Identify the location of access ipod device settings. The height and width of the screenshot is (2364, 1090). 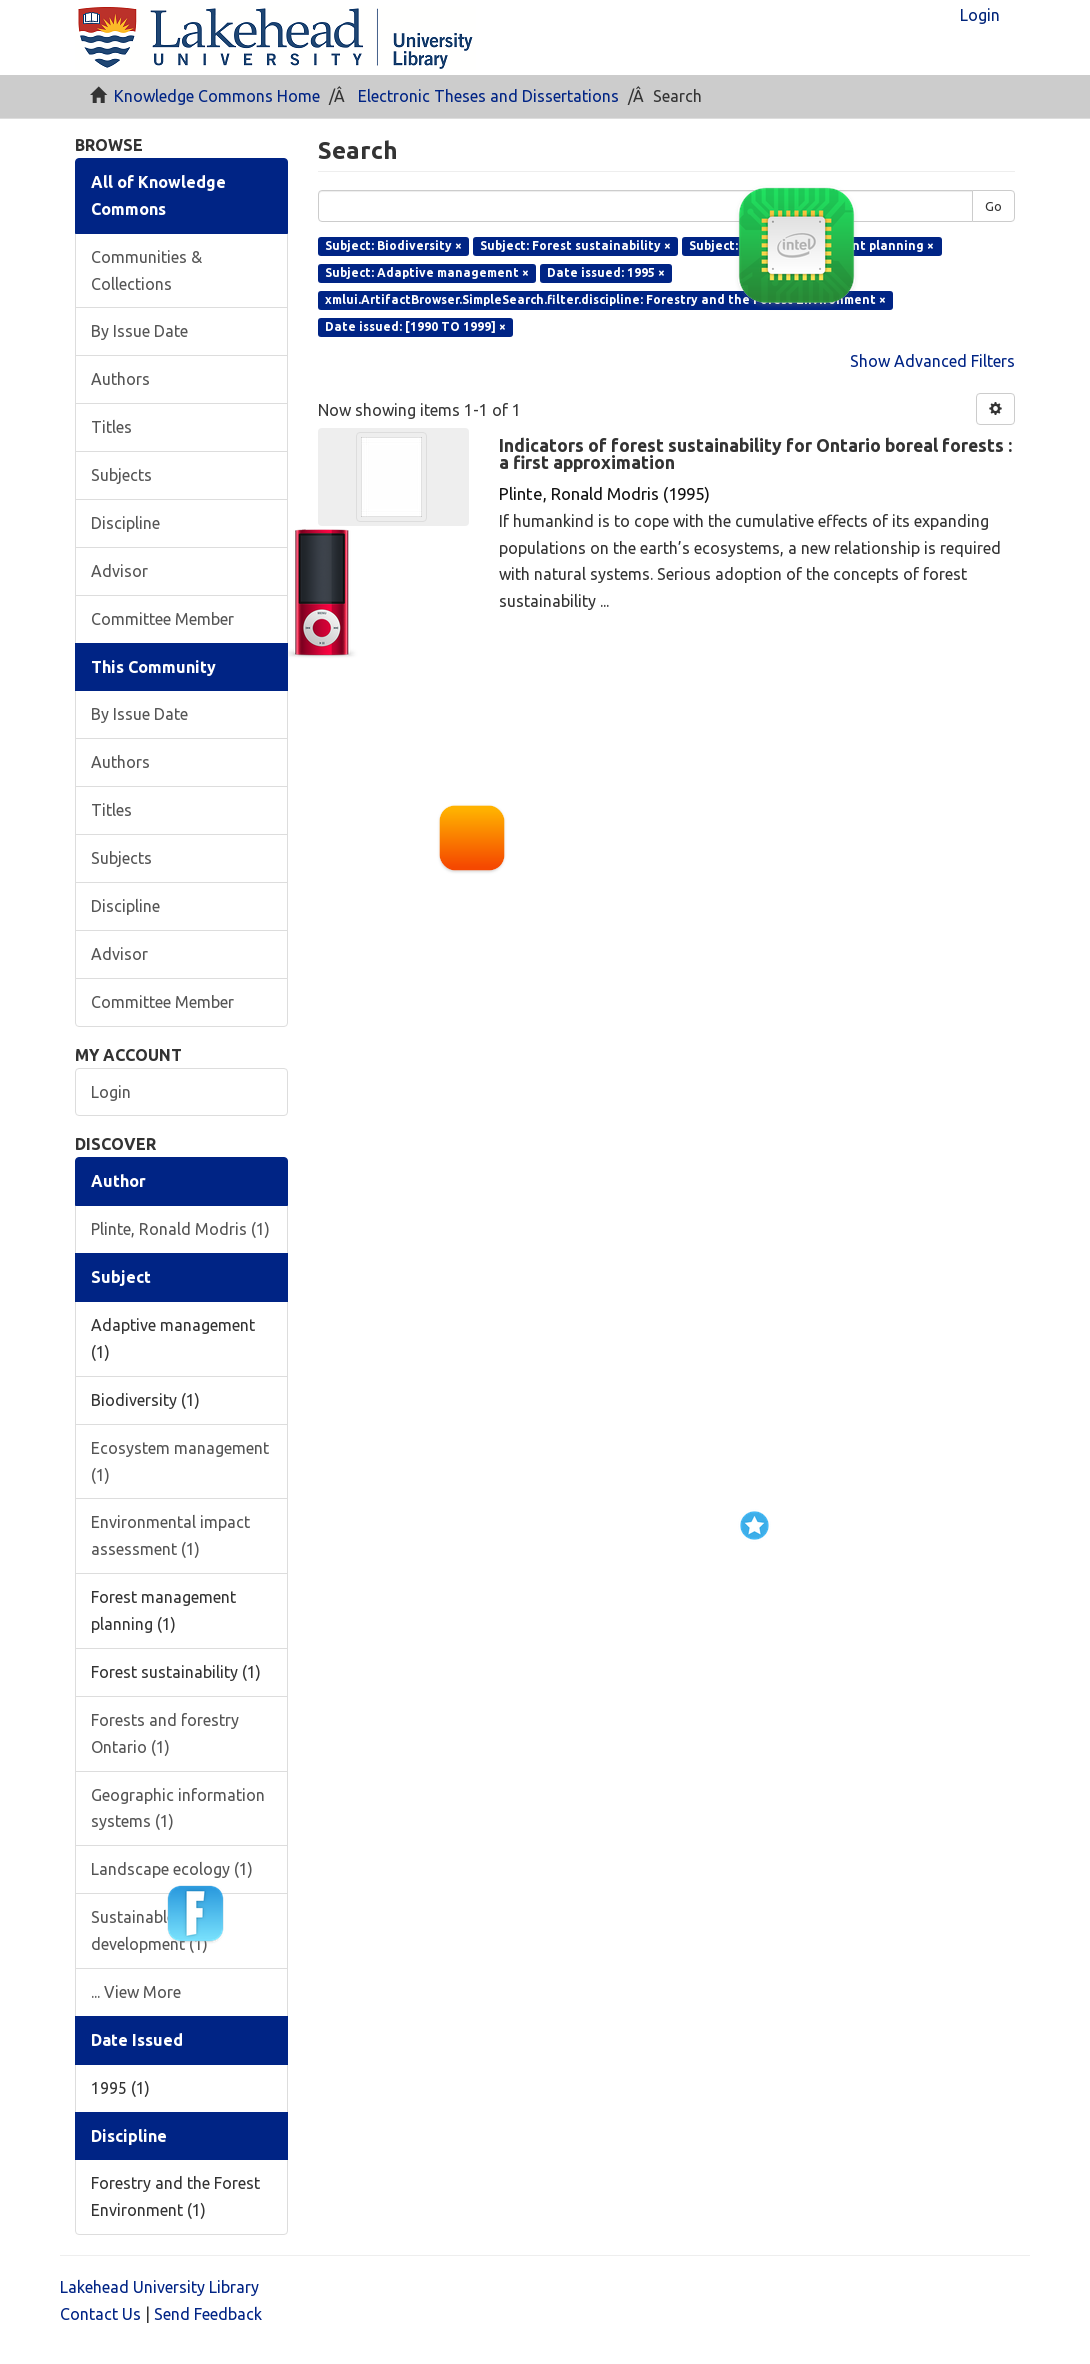
(321, 594).